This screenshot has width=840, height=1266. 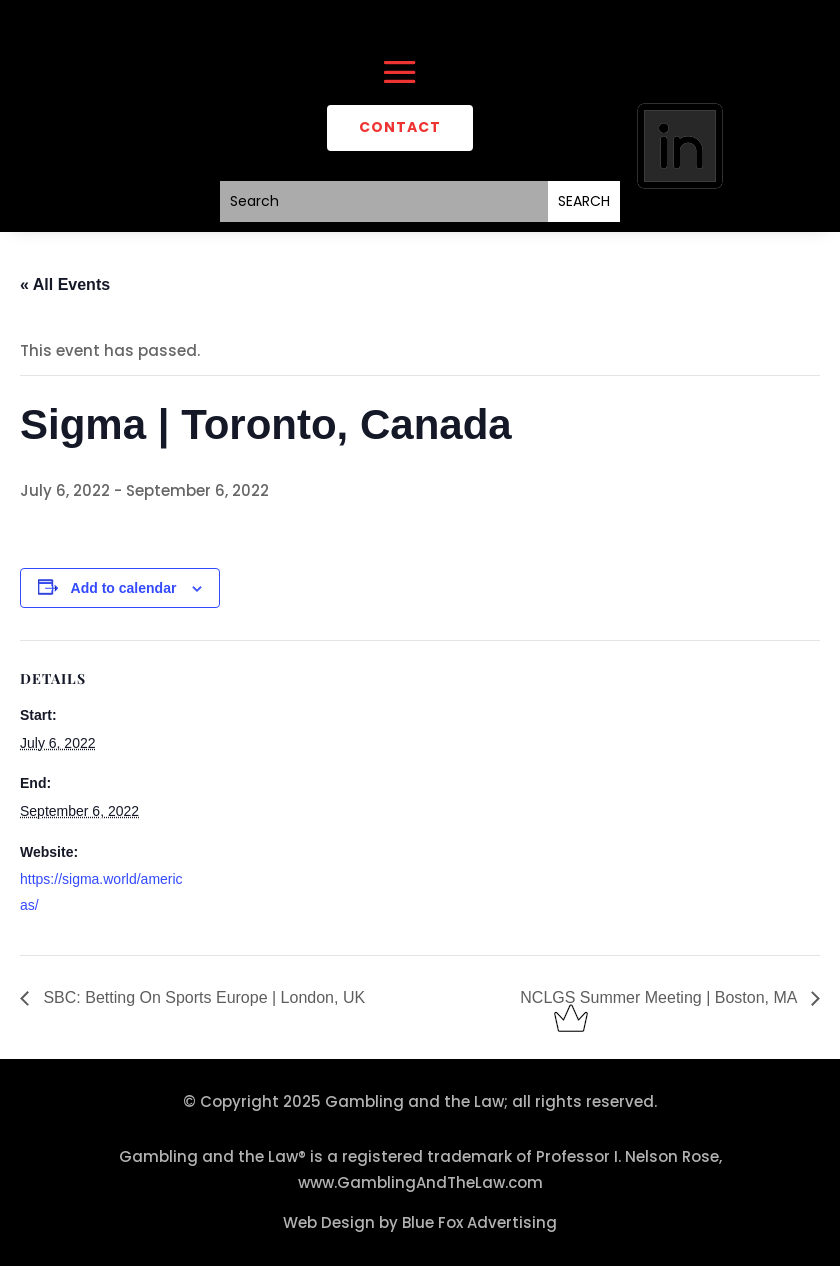 What do you see at coordinates (571, 1020) in the screenshot?
I see `indicates premium or pro membership status` at bounding box center [571, 1020].